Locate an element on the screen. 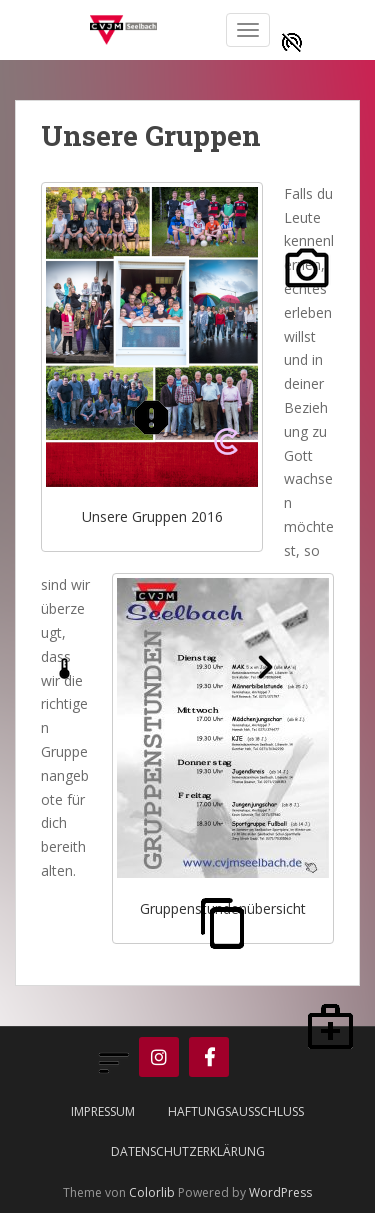  access medical or health services is located at coordinates (330, 1026).